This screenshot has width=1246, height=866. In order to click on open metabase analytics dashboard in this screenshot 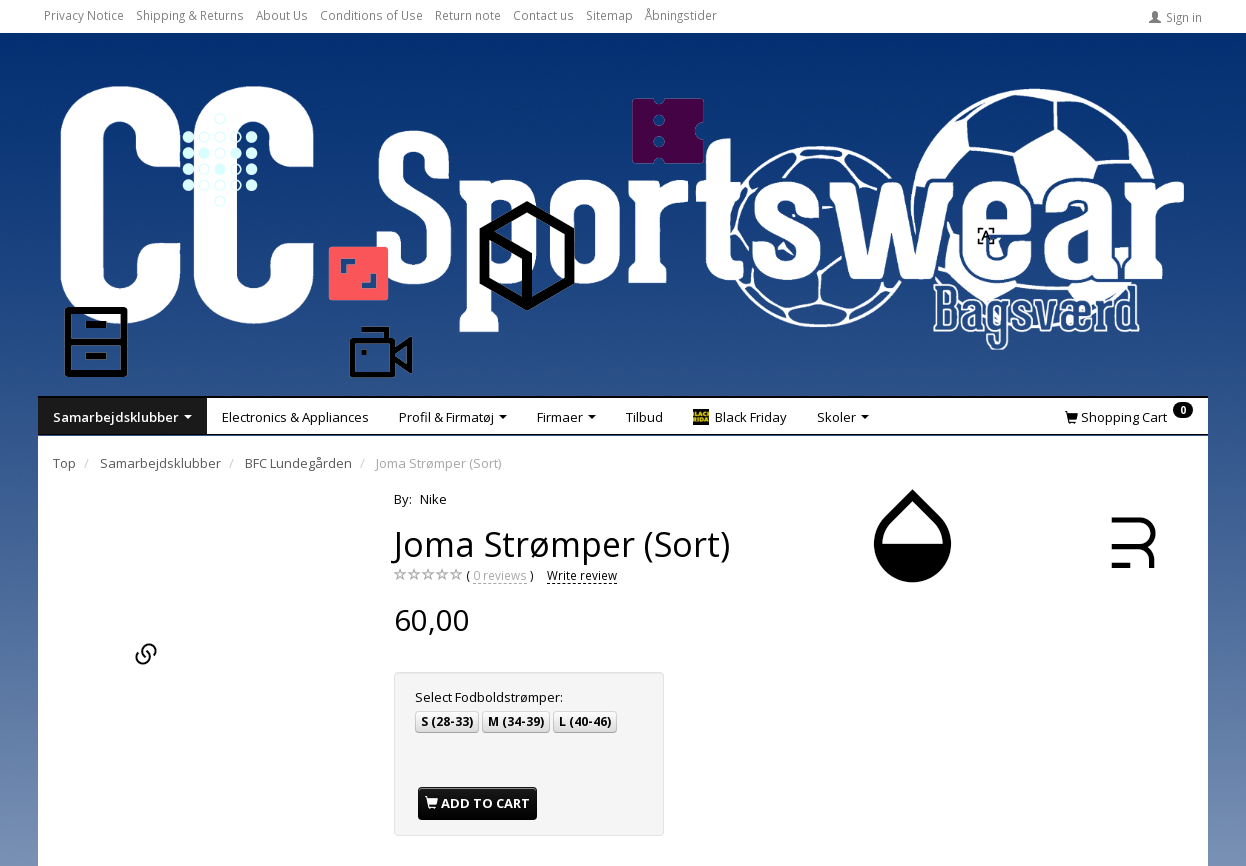, I will do `click(220, 160)`.